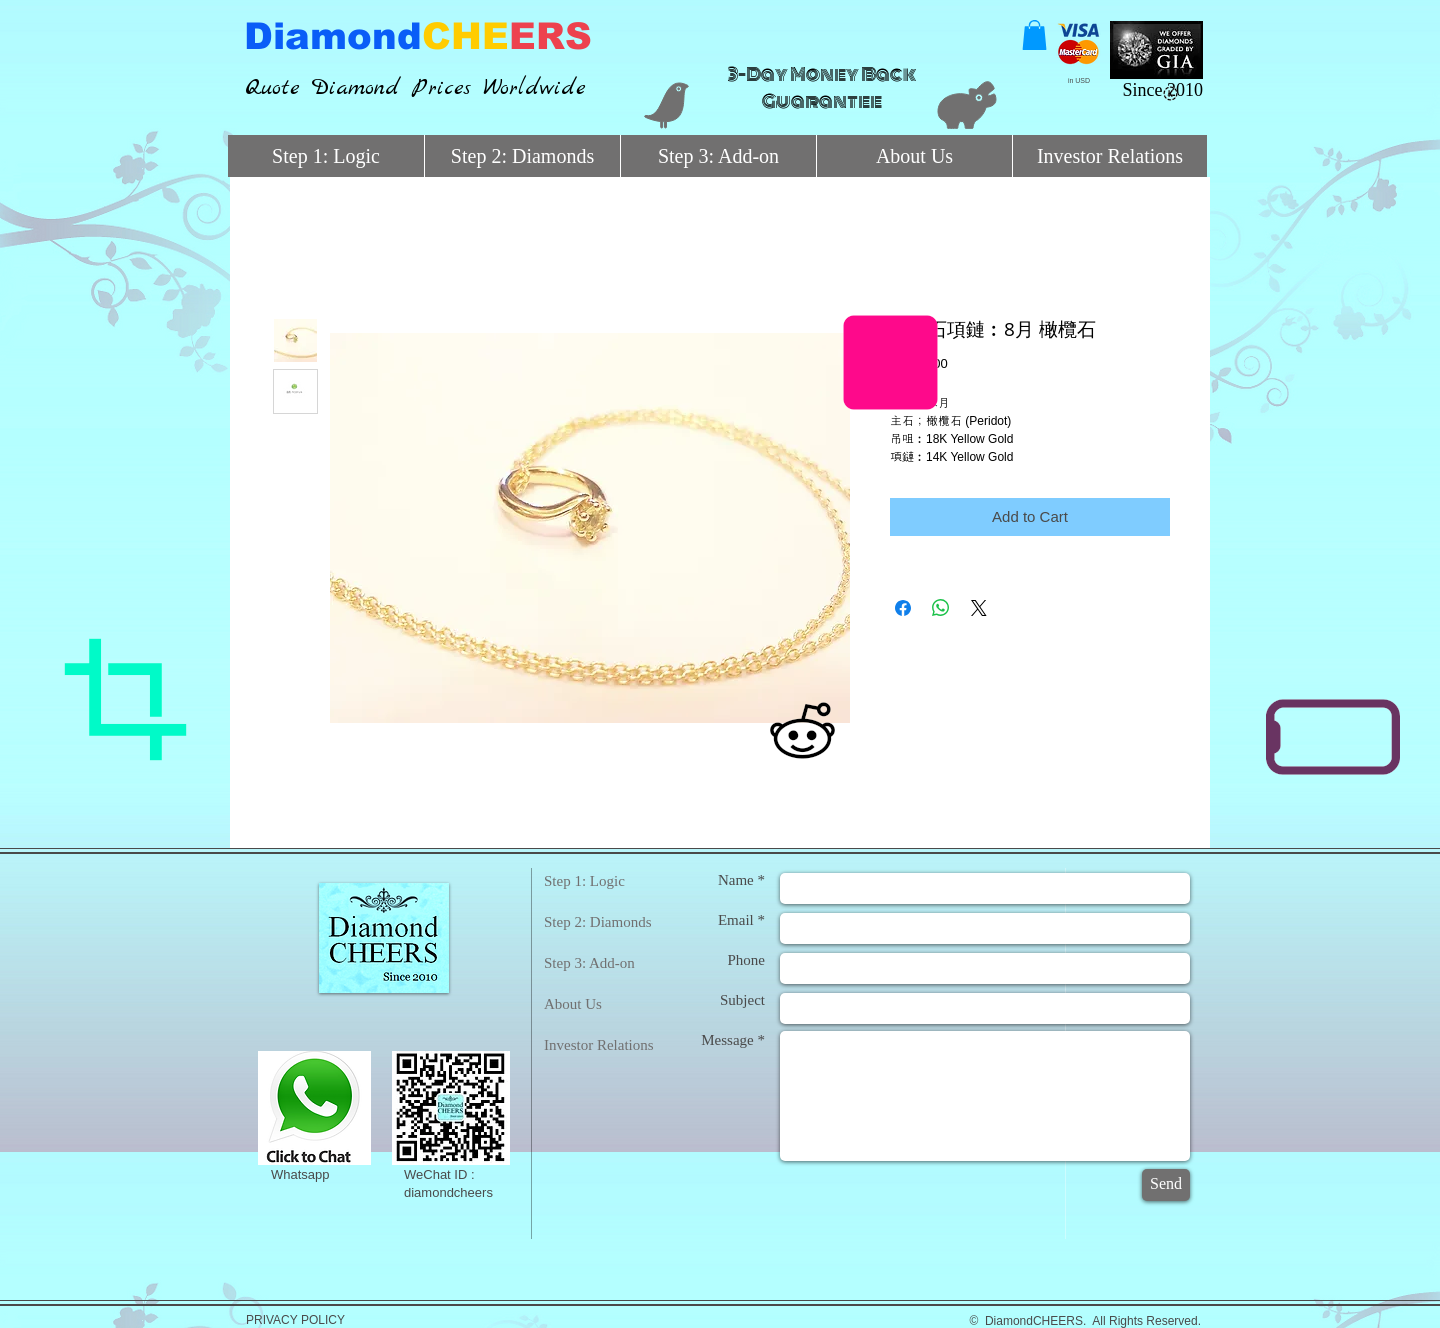  What do you see at coordinates (802, 730) in the screenshot?
I see `open Reddit app` at bounding box center [802, 730].